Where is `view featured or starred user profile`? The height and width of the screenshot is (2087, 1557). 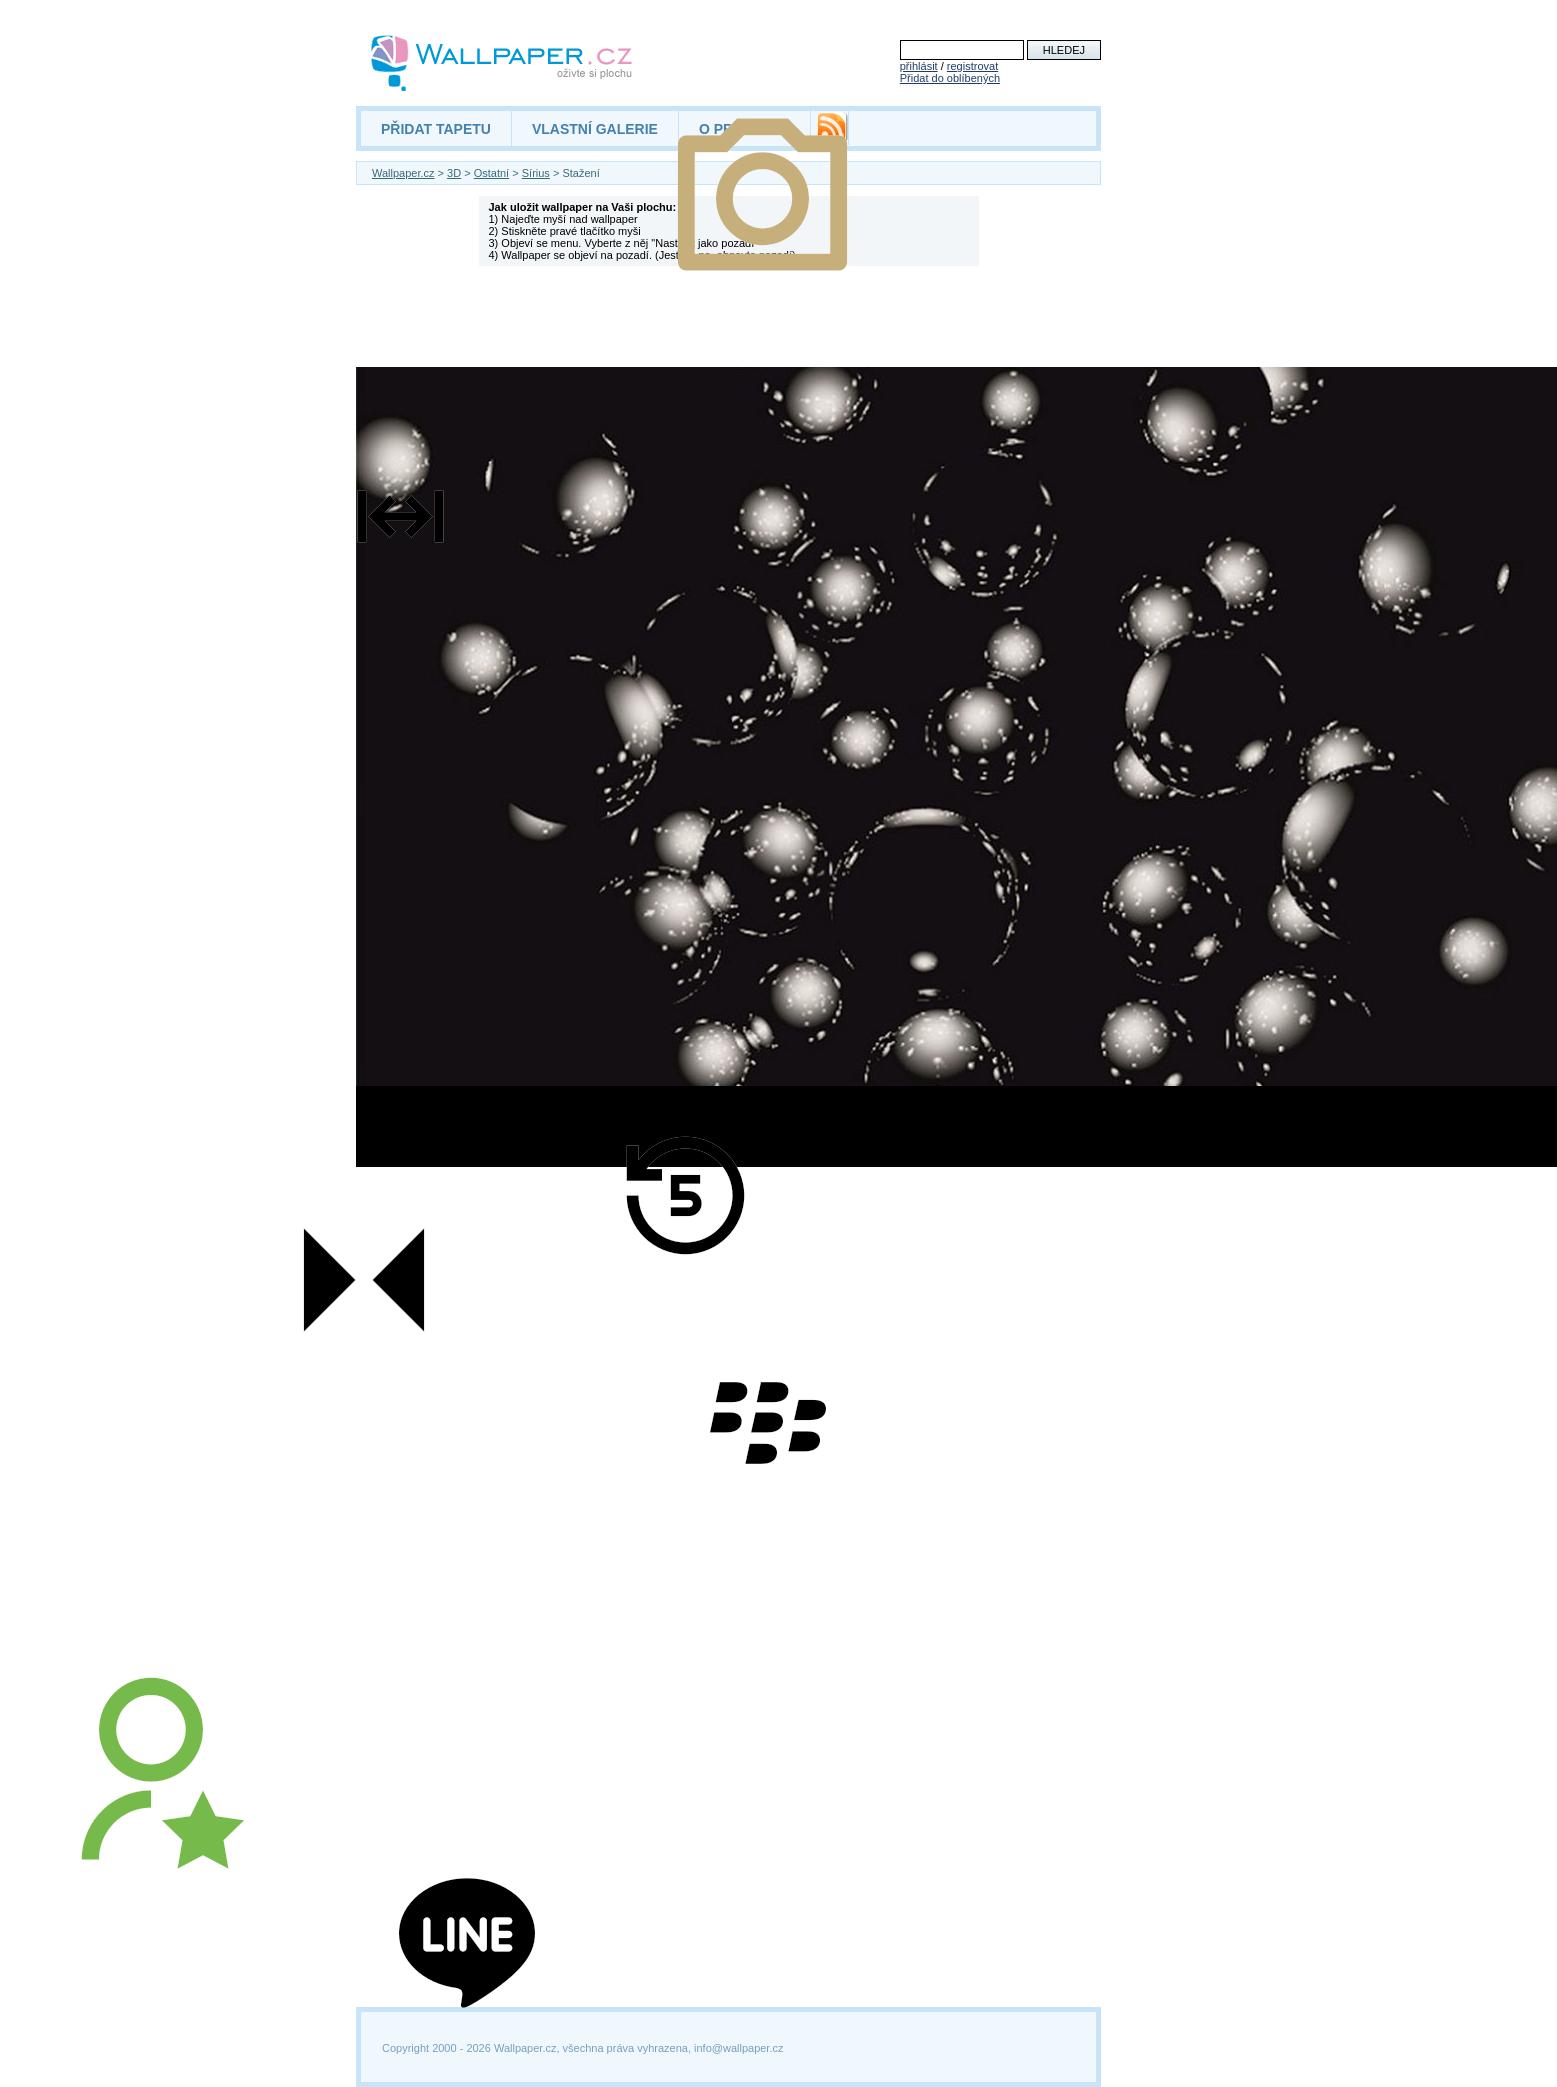
view featured or starred user profile is located at coordinates (151, 1773).